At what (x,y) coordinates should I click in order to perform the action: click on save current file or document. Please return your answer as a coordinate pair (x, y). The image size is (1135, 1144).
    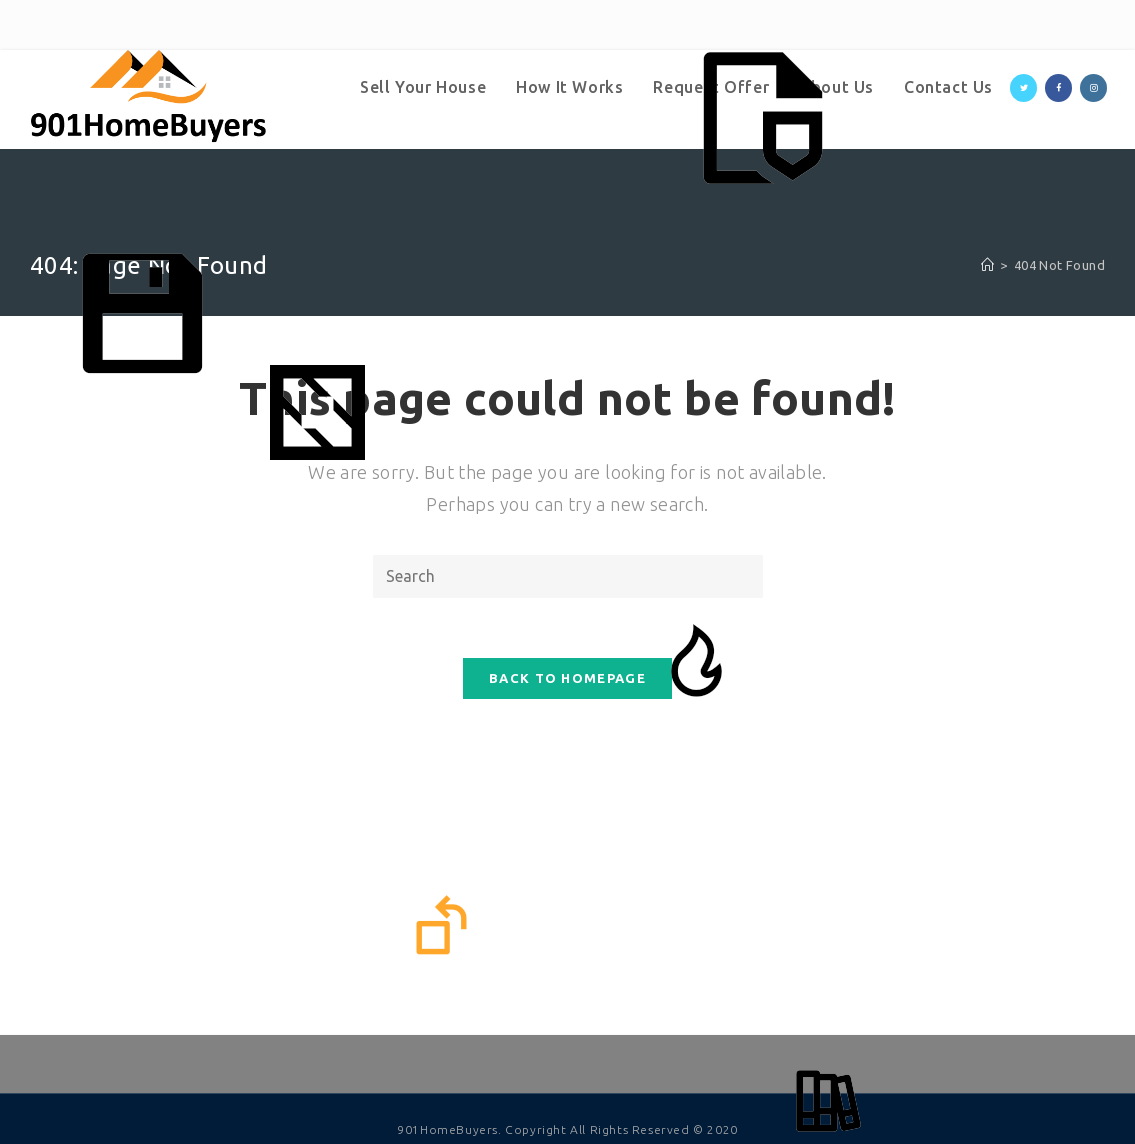
    Looking at the image, I should click on (142, 313).